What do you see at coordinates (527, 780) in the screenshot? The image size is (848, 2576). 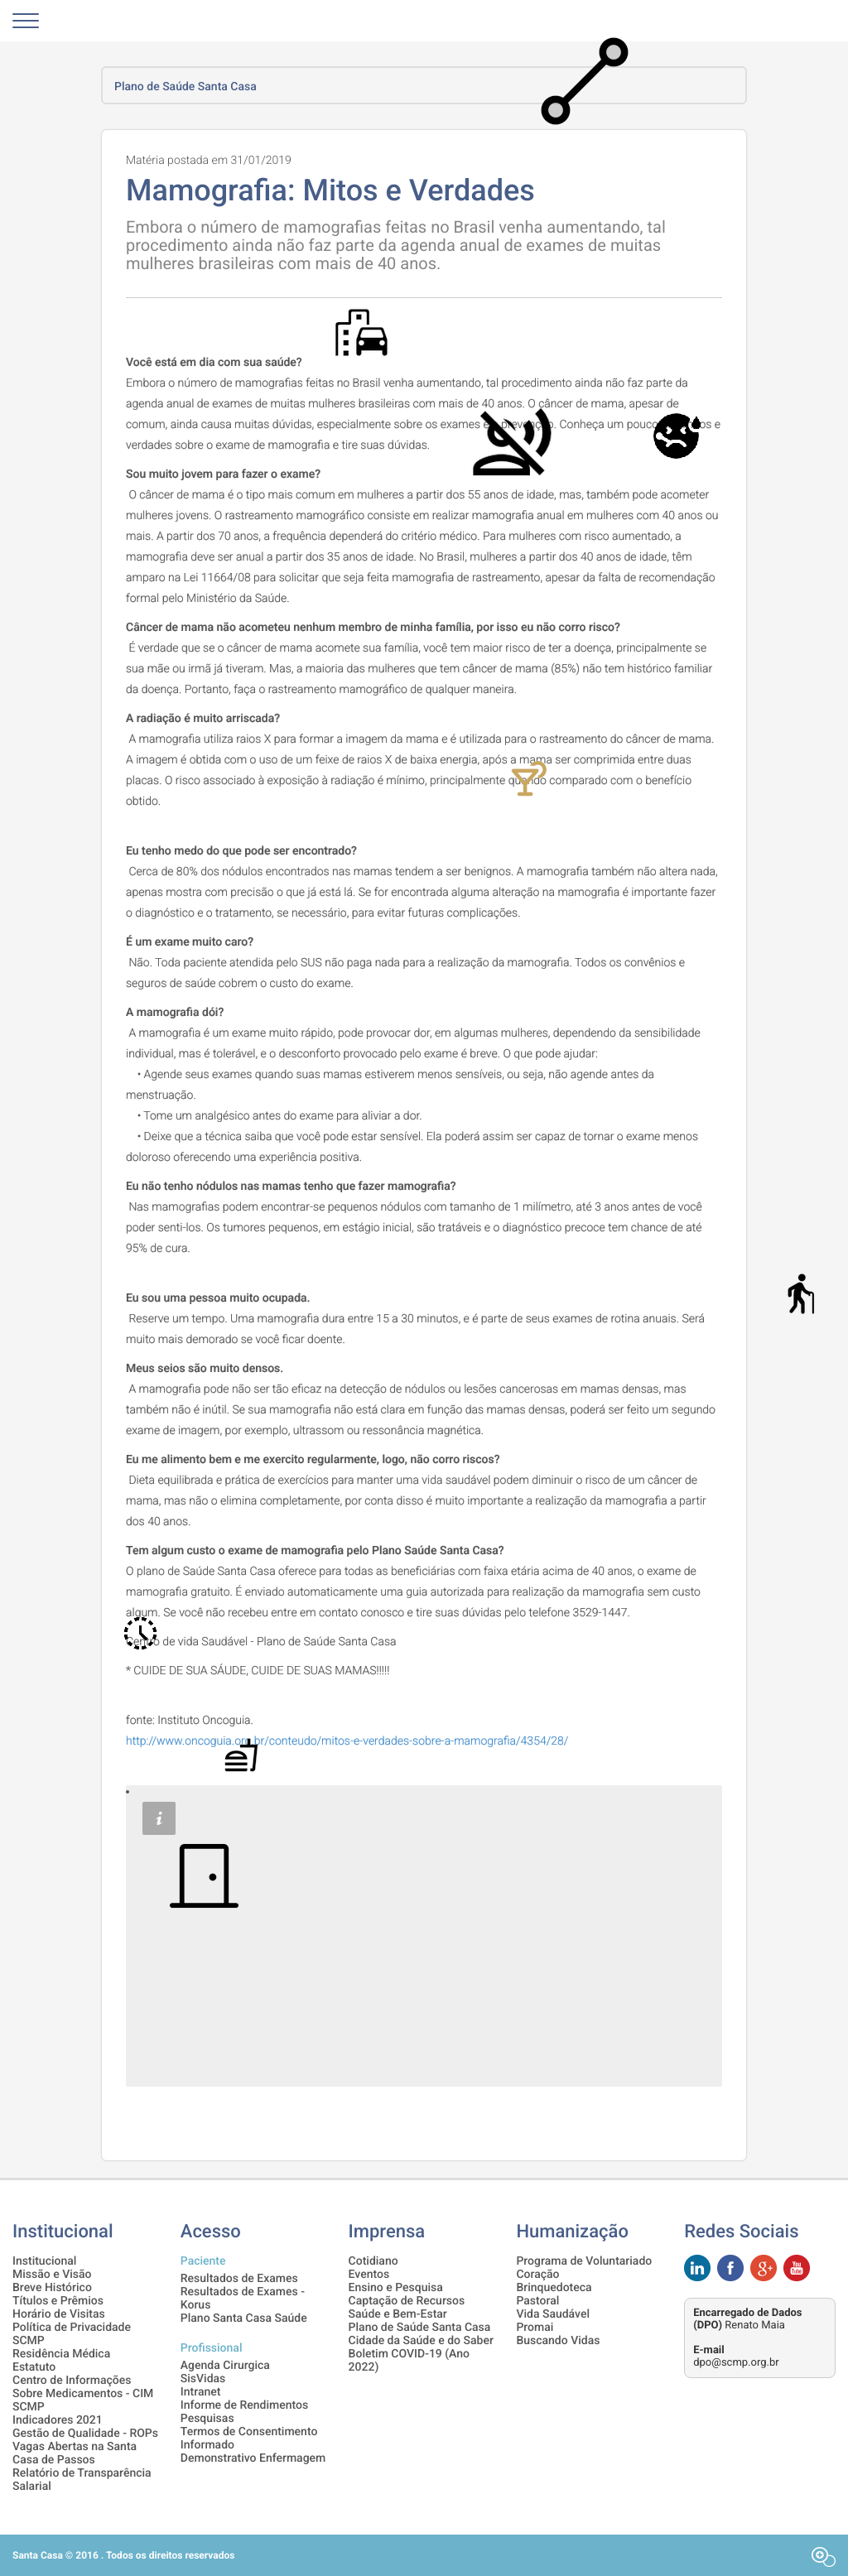 I see `access bar or cocktail menu` at bounding box center [527, 780].